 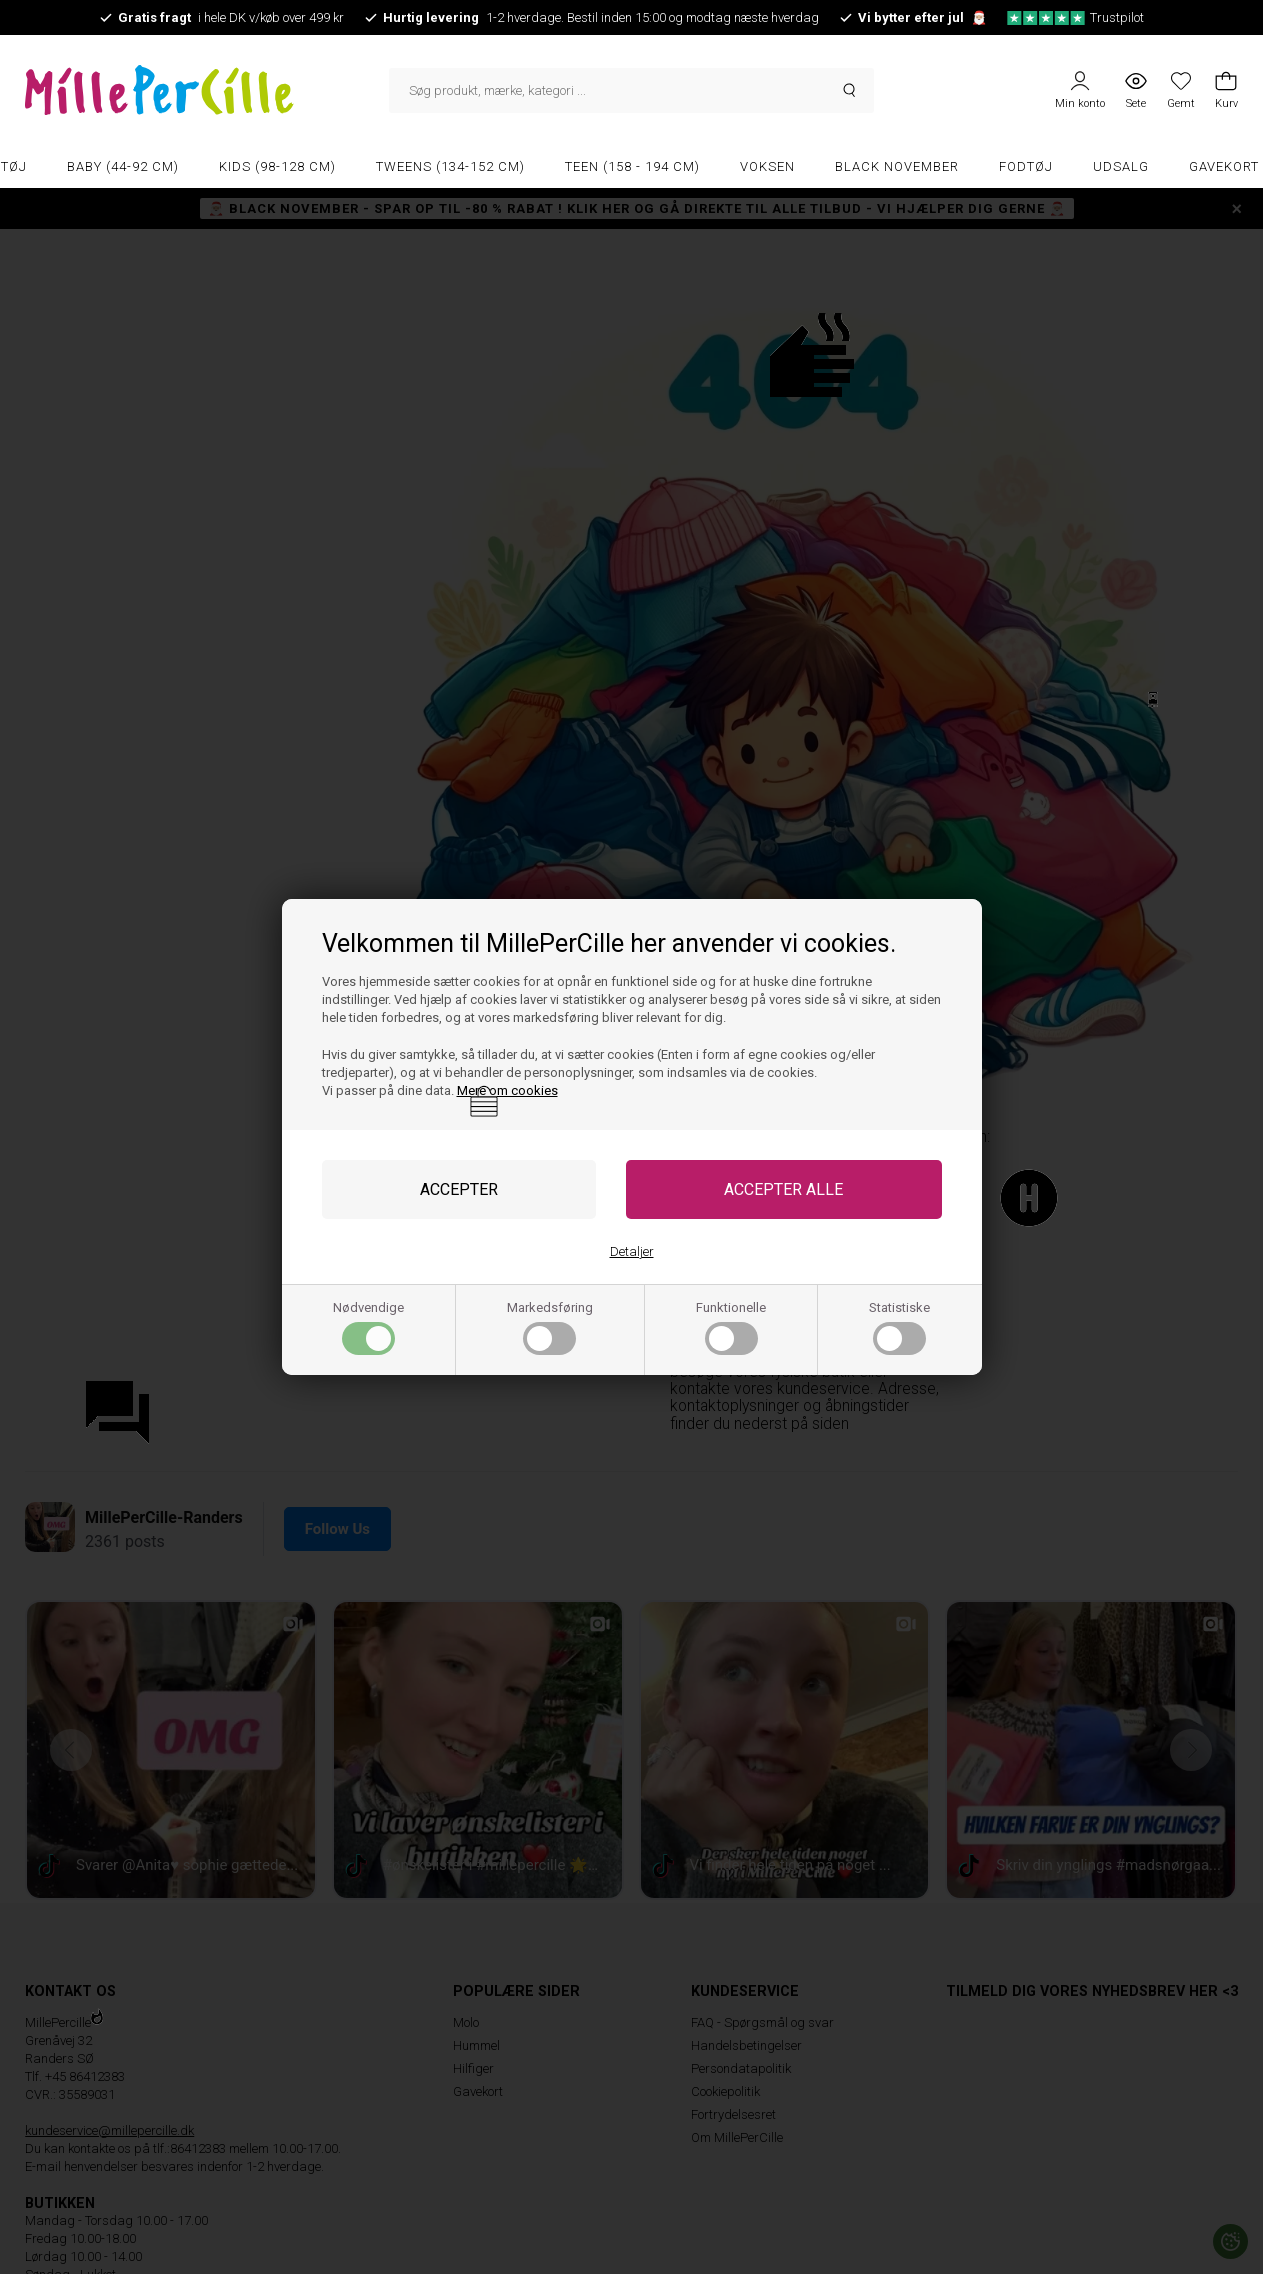 I want to click on open discussion forum or community chat, so click(x=117, y=1412).